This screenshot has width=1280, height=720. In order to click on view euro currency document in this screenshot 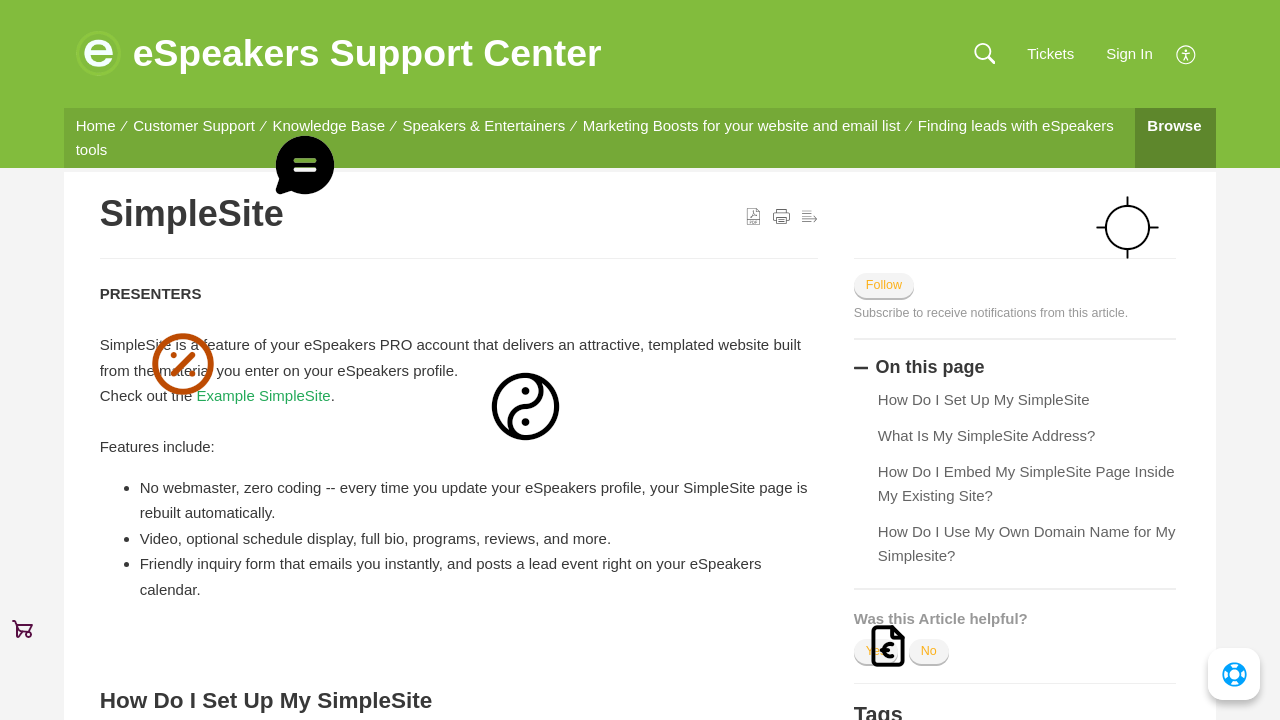, I will do `click(888, 646)`.